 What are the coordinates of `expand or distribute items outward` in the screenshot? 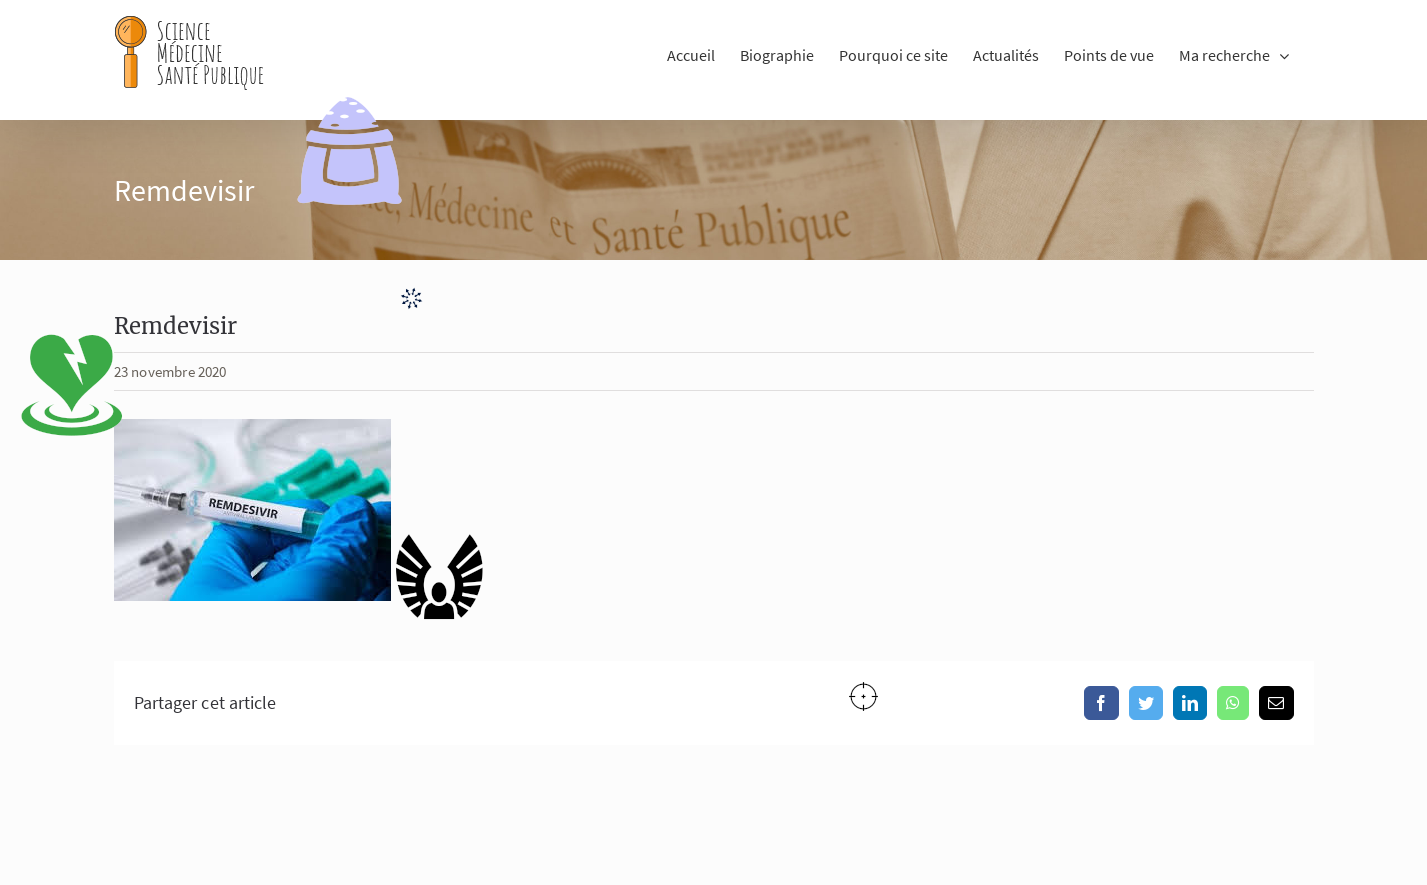 It's located at (411, 298).